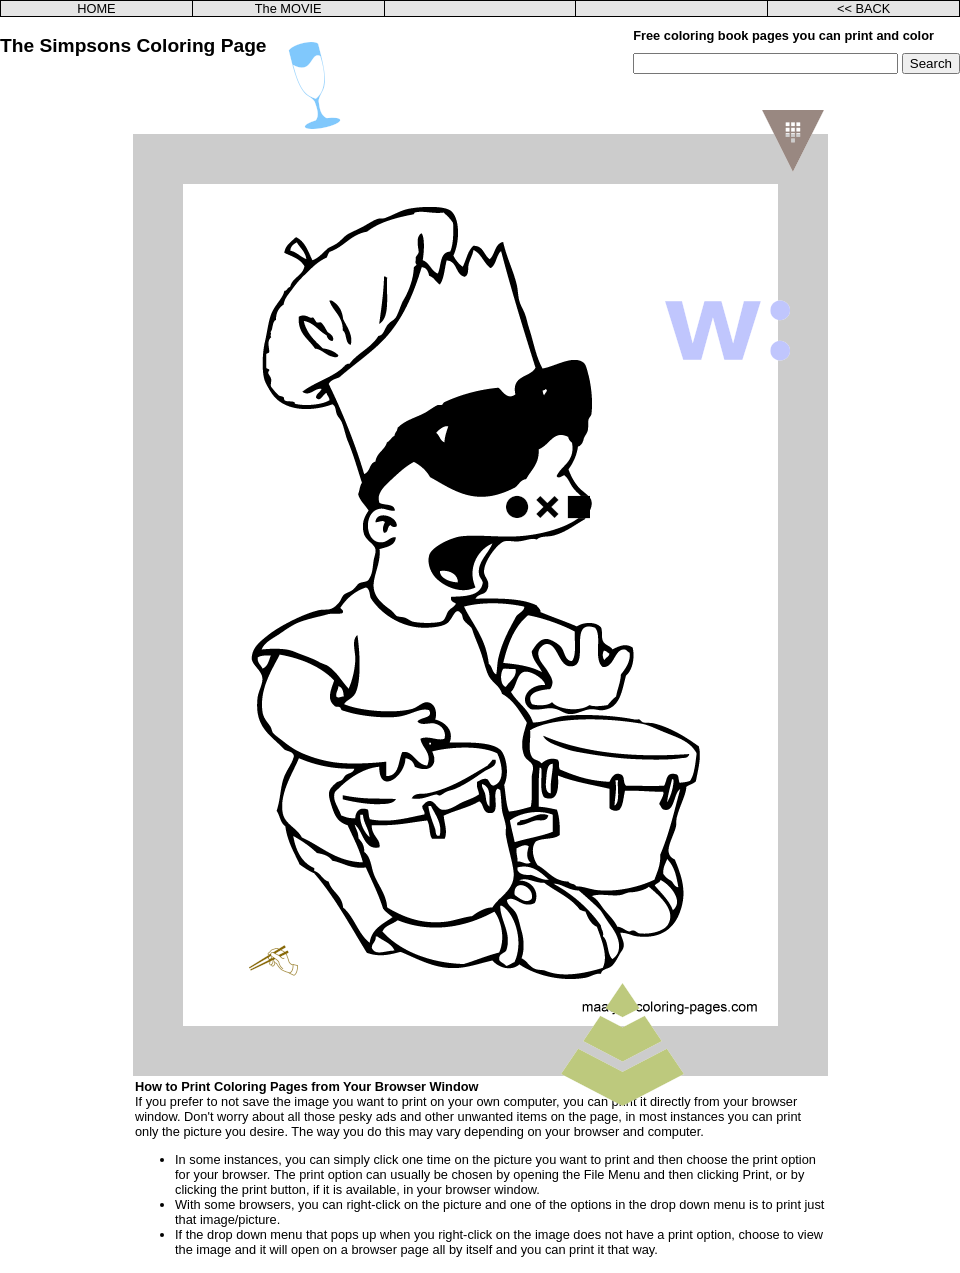 This screenshot has width=960, height=1273. Describe the element at coordinates (622, 1044) in the screenshot. I see `red app logo` at that location.